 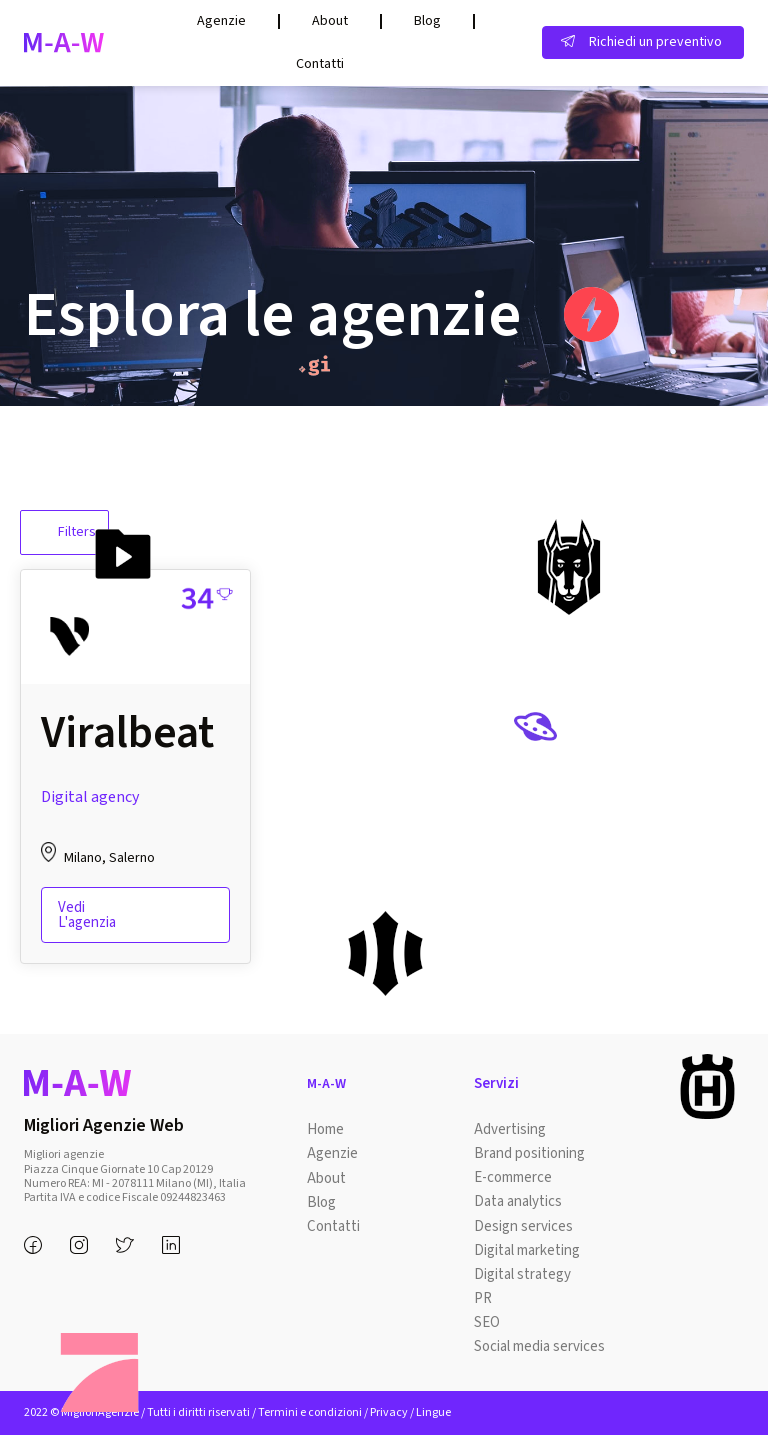 I want to click on magic platform logo, so click(x=385, y=953).